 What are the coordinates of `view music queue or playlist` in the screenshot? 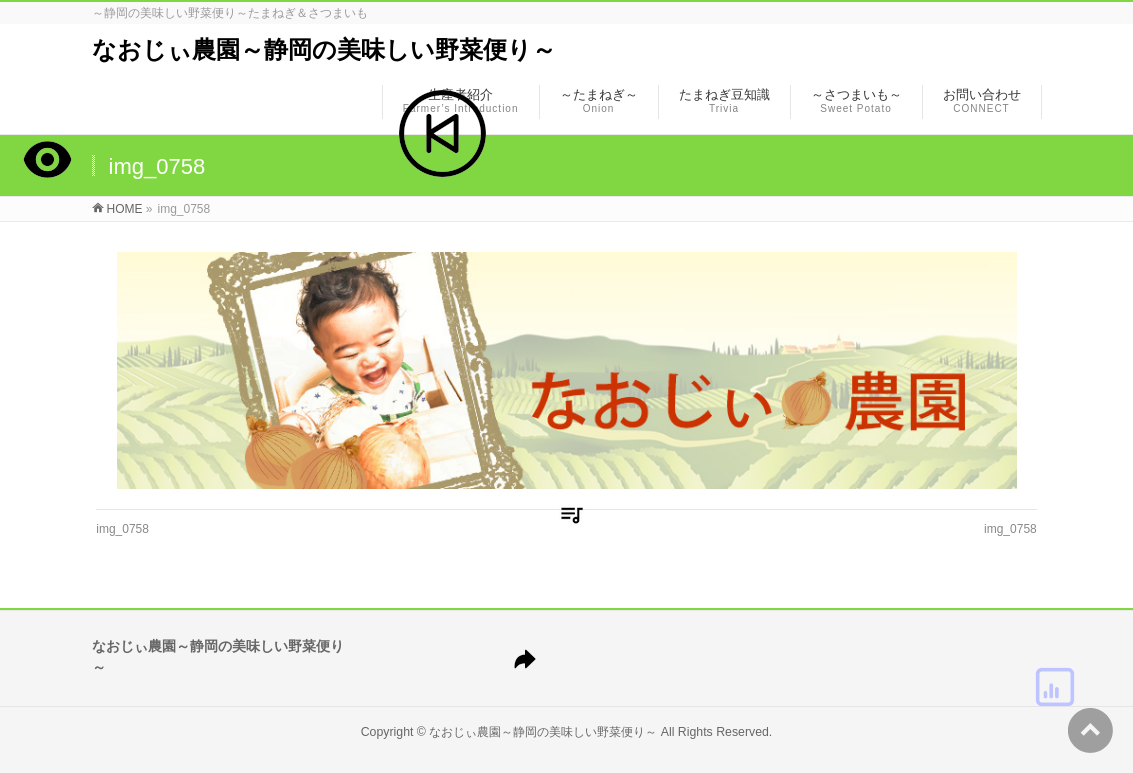 It's located at (571, 514).